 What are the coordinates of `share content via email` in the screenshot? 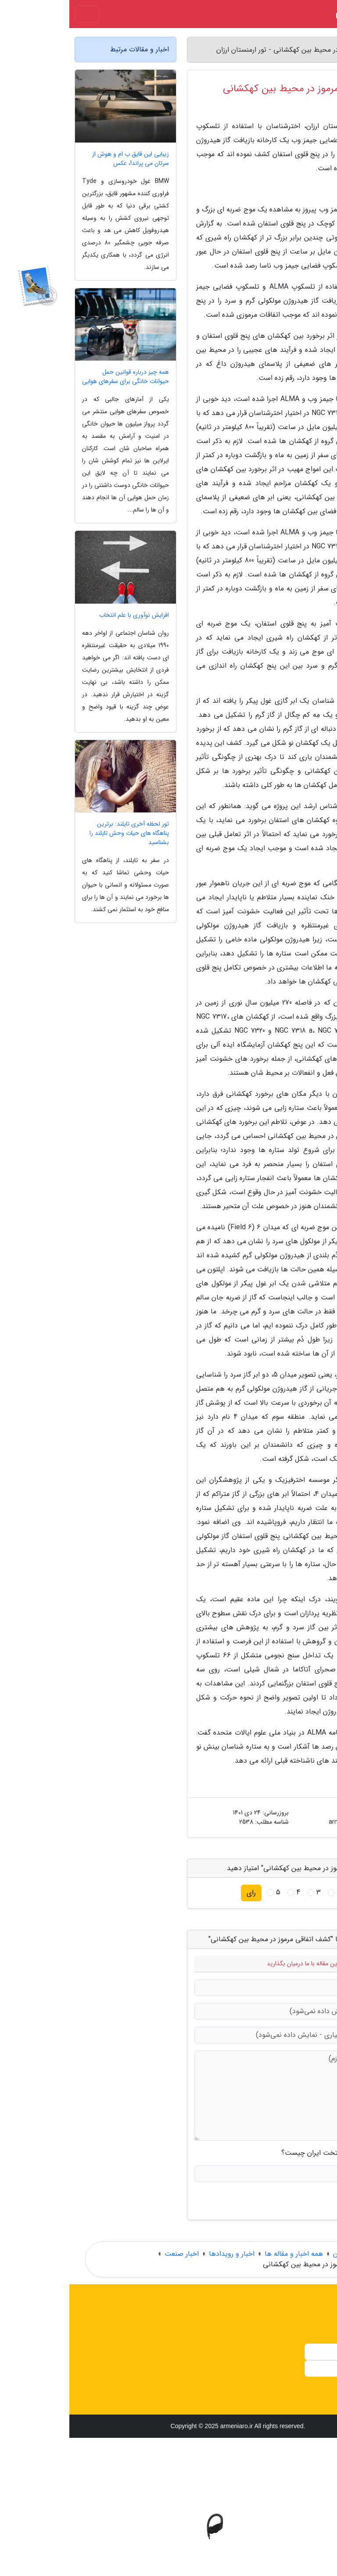 It's located at (36, 285).